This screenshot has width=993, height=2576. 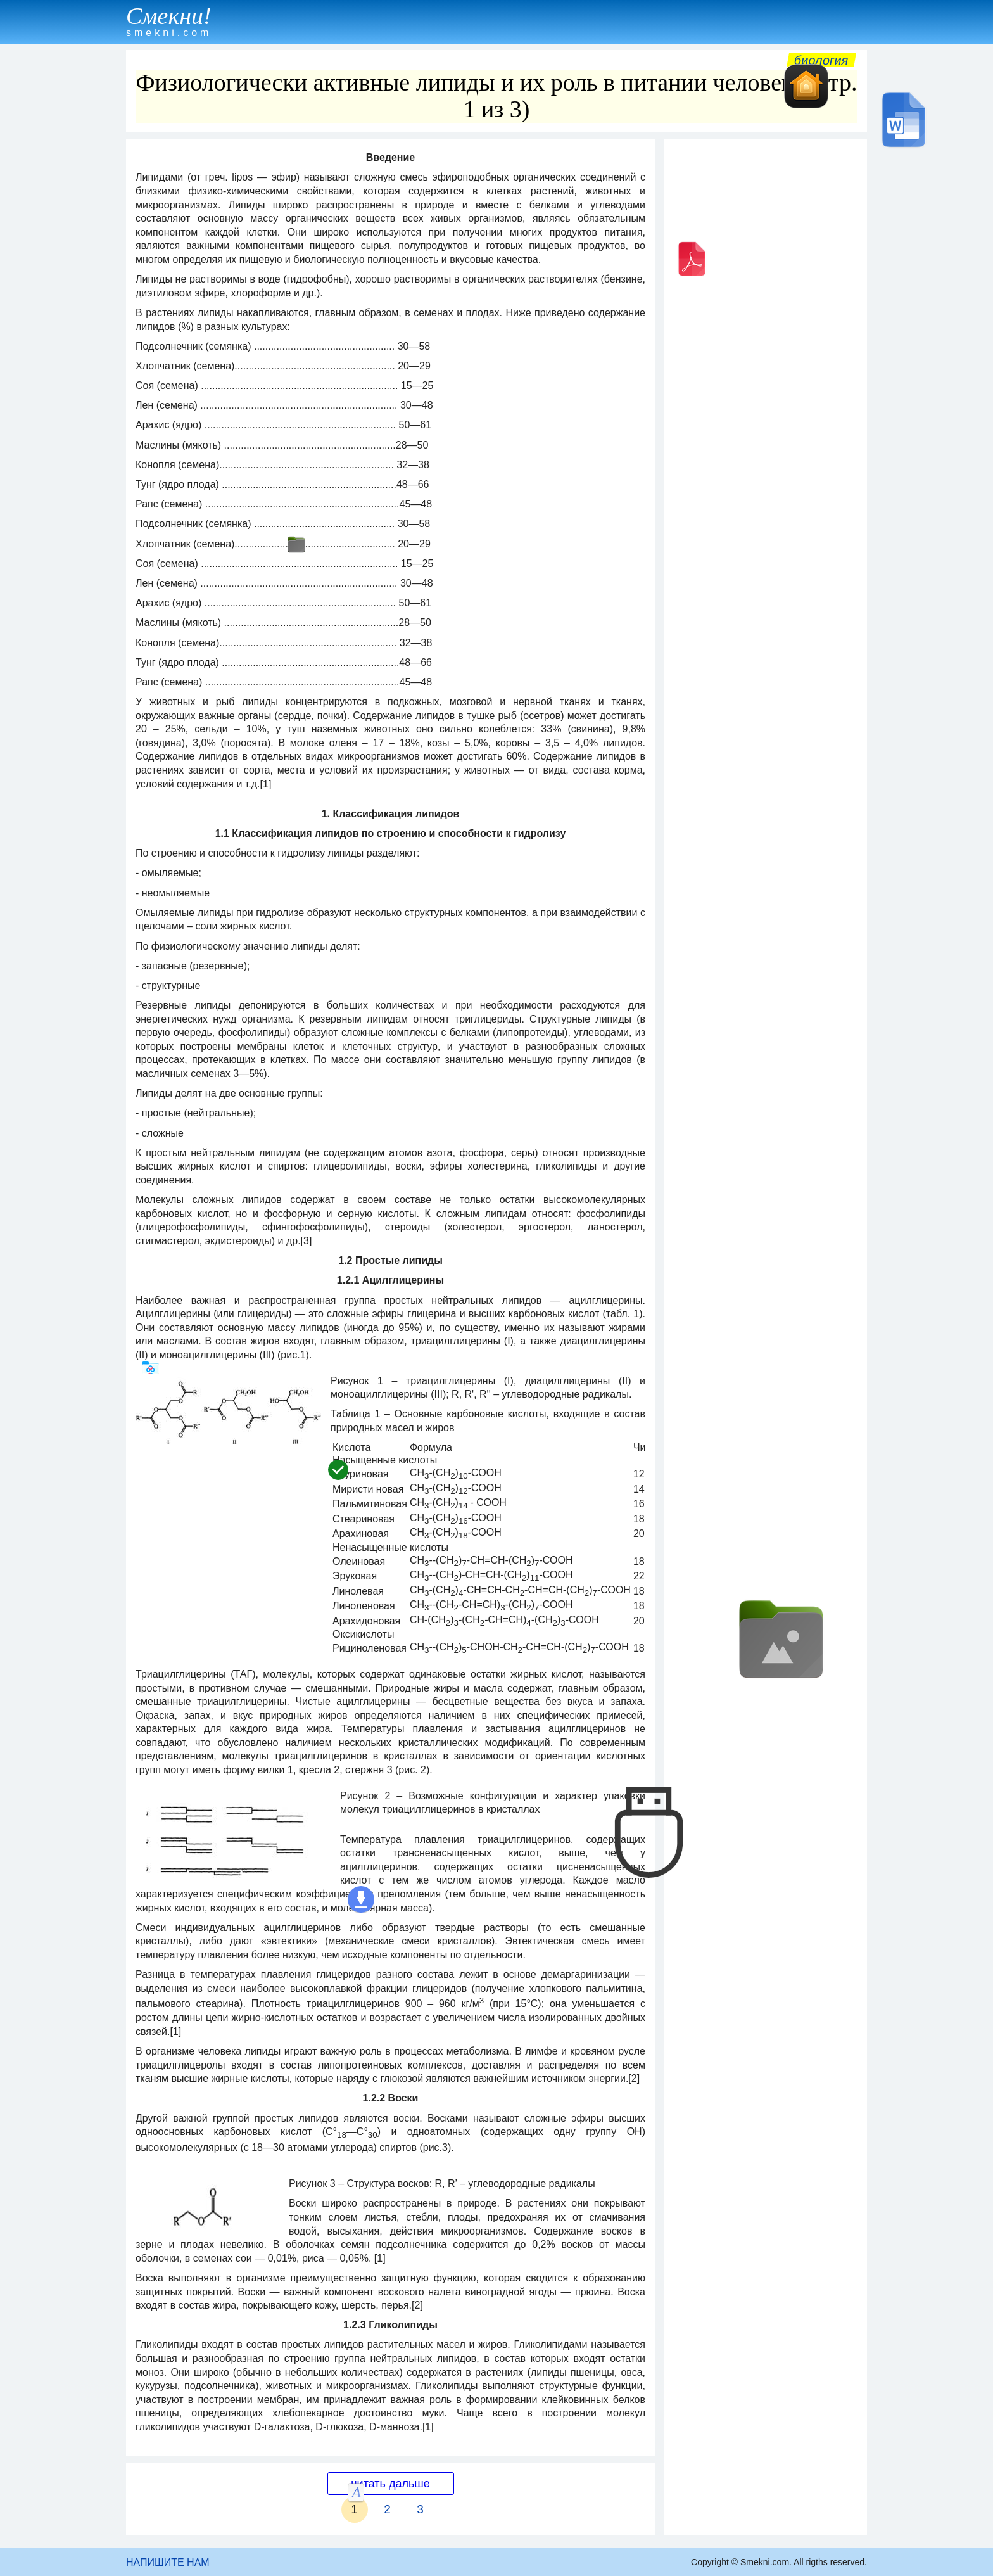 What do you see at coordinates (648, 1832) in the screenshot?
I see `access connected USB drive` at bounding box center [648, 1832].